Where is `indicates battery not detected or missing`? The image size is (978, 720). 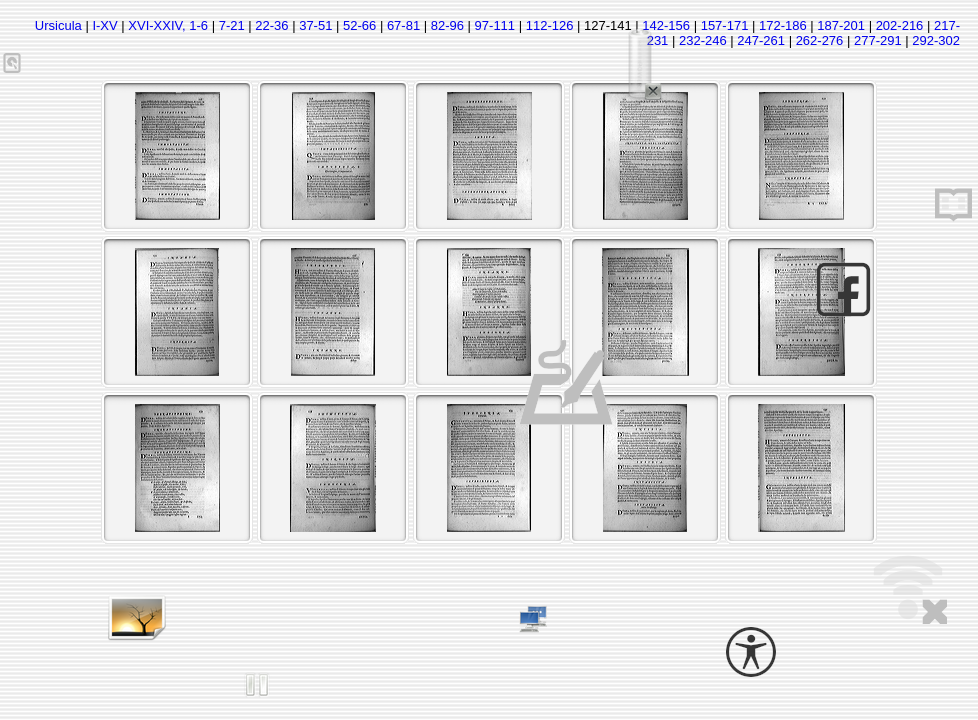 indicates battery not detected or missing is located at coordinates (640, 65).